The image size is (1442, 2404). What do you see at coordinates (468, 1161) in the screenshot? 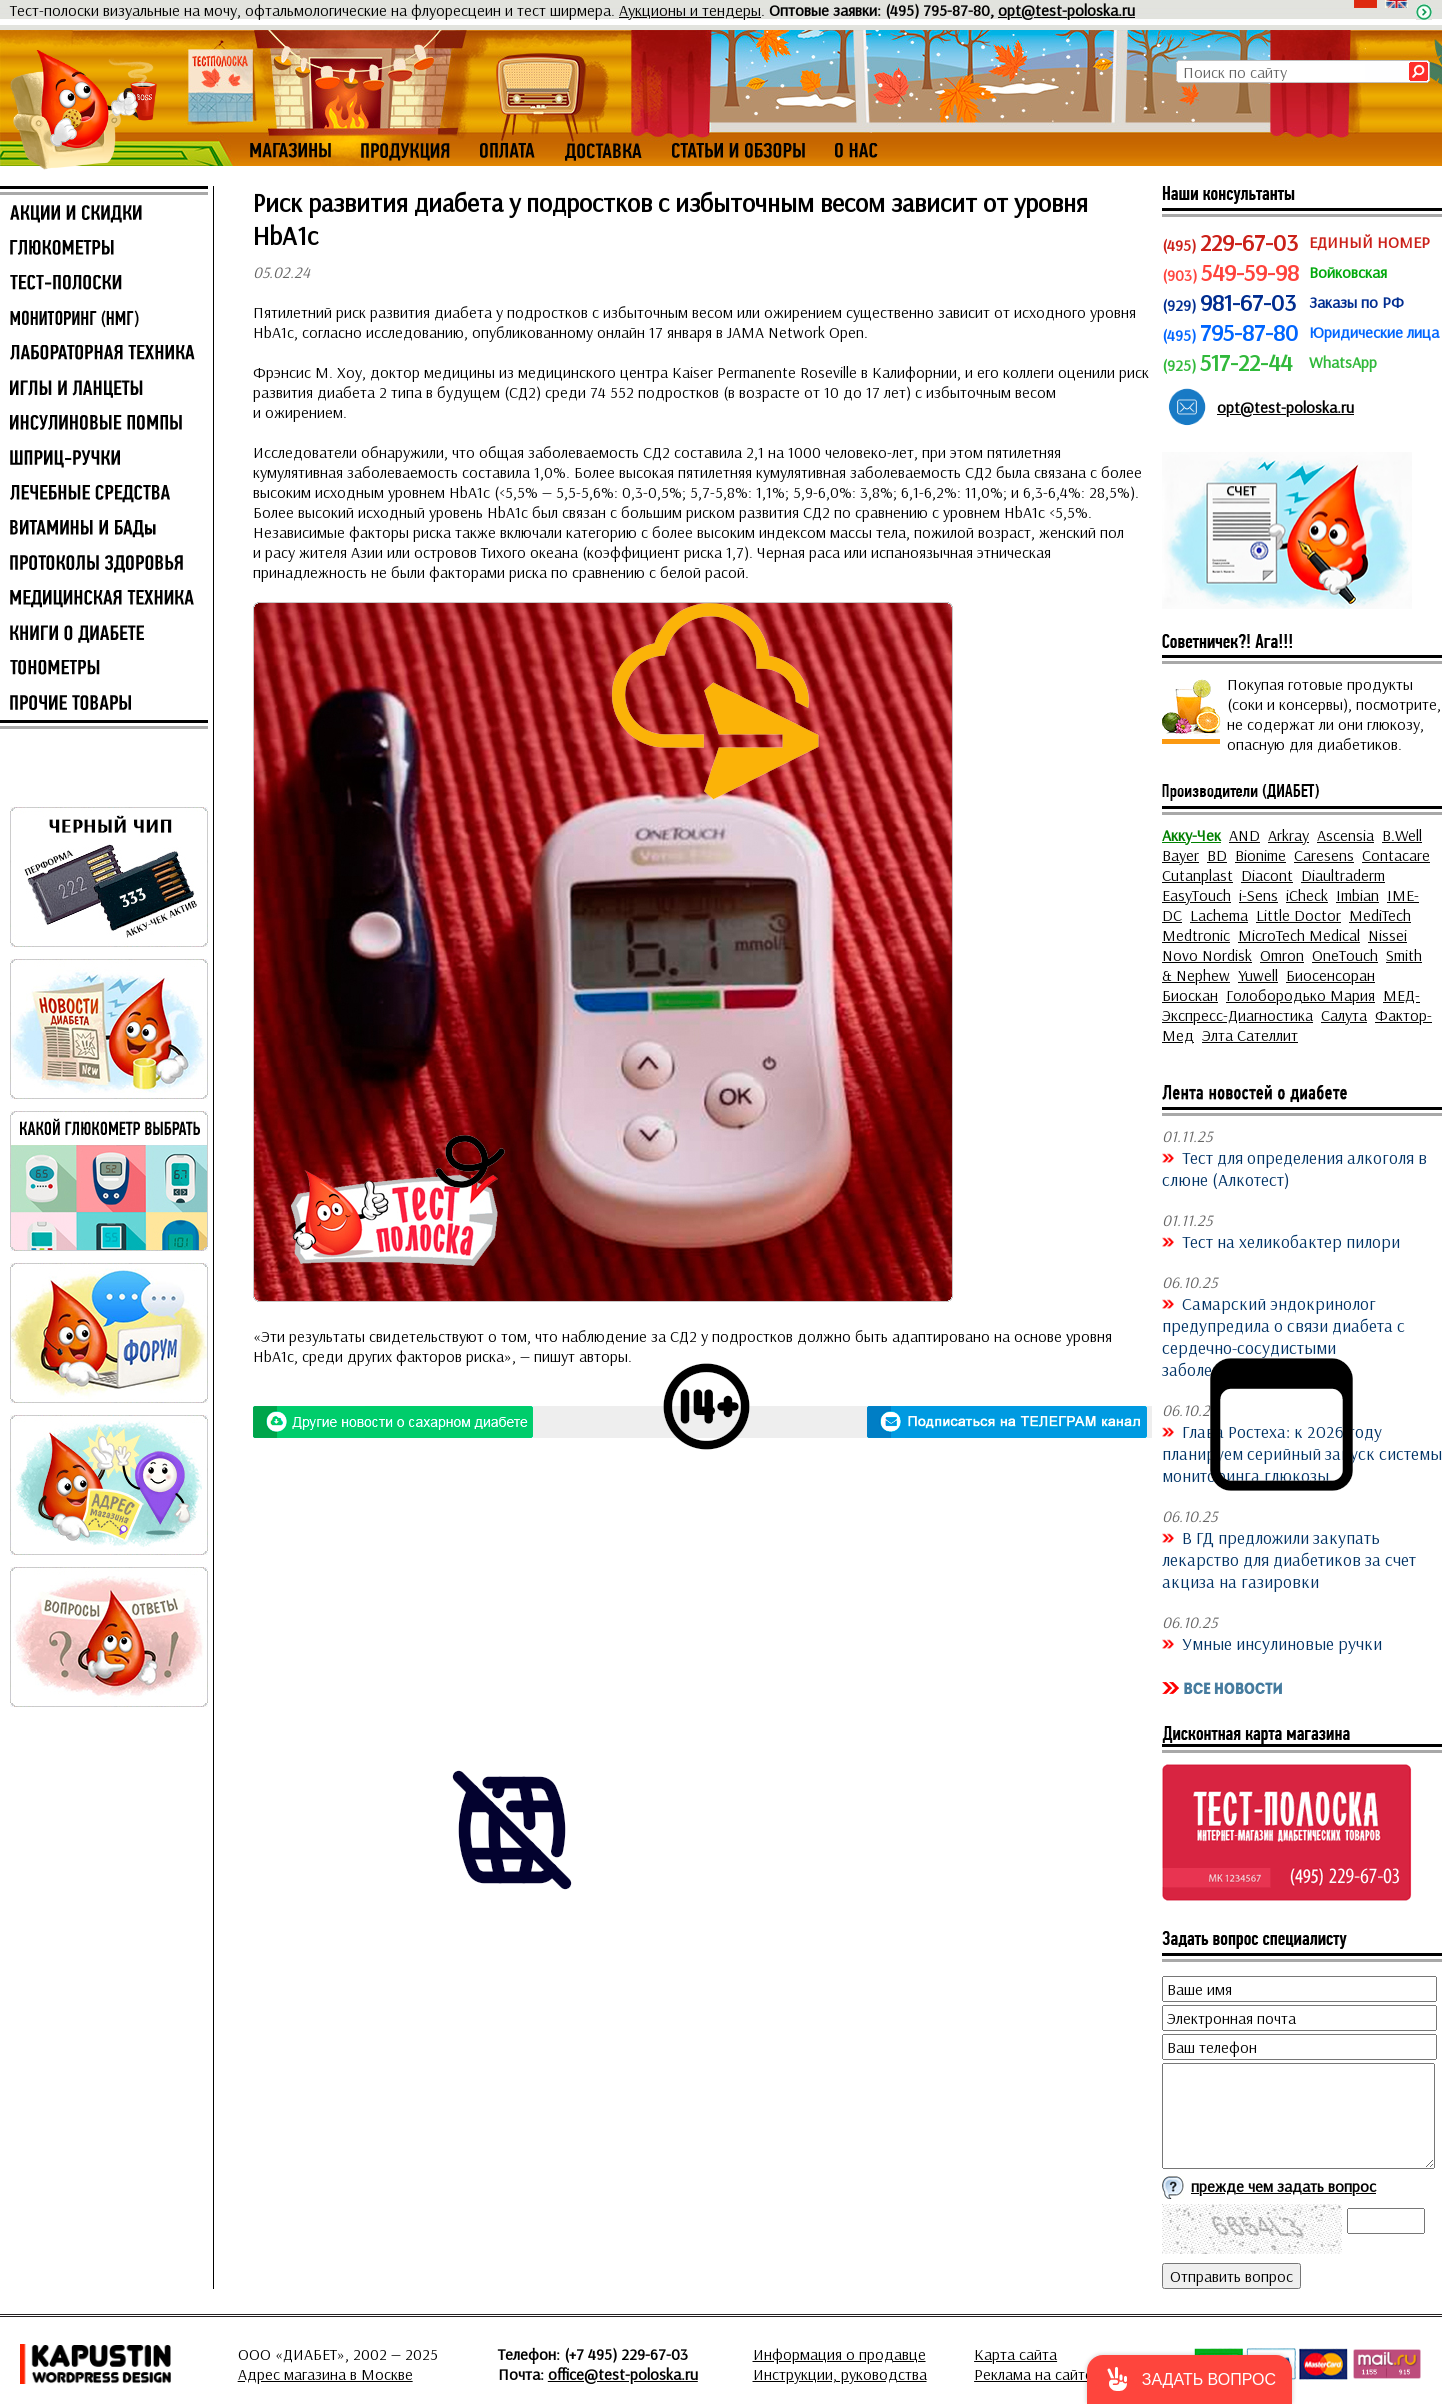
I see `access freehand drawing or annotation tools` at bounding box center [468, 1161].